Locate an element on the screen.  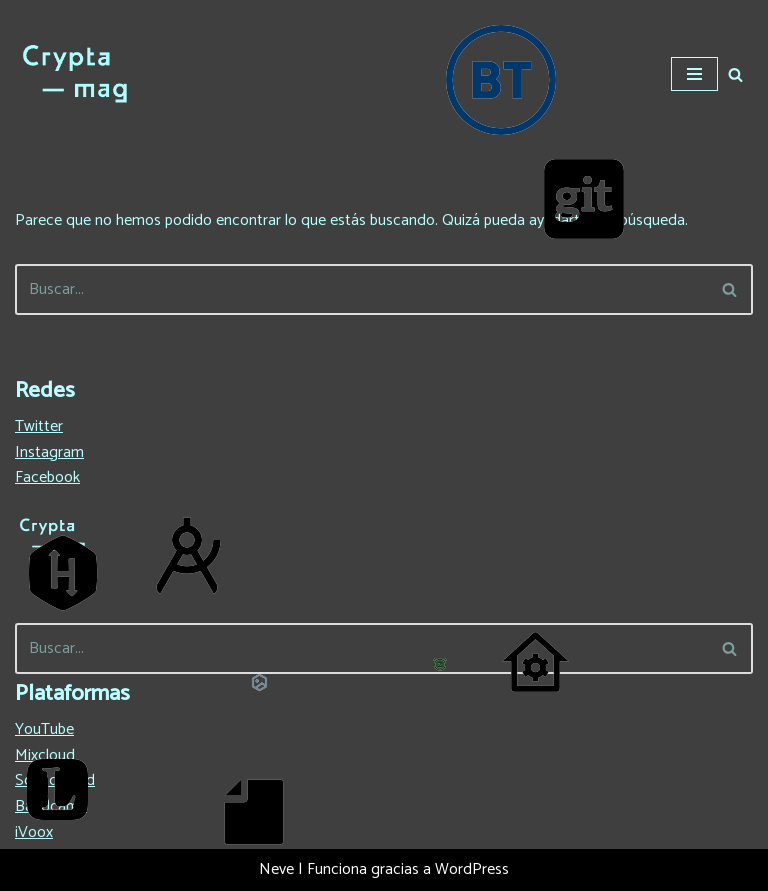
open LibraryThing app is located at coordinates (57, 789).